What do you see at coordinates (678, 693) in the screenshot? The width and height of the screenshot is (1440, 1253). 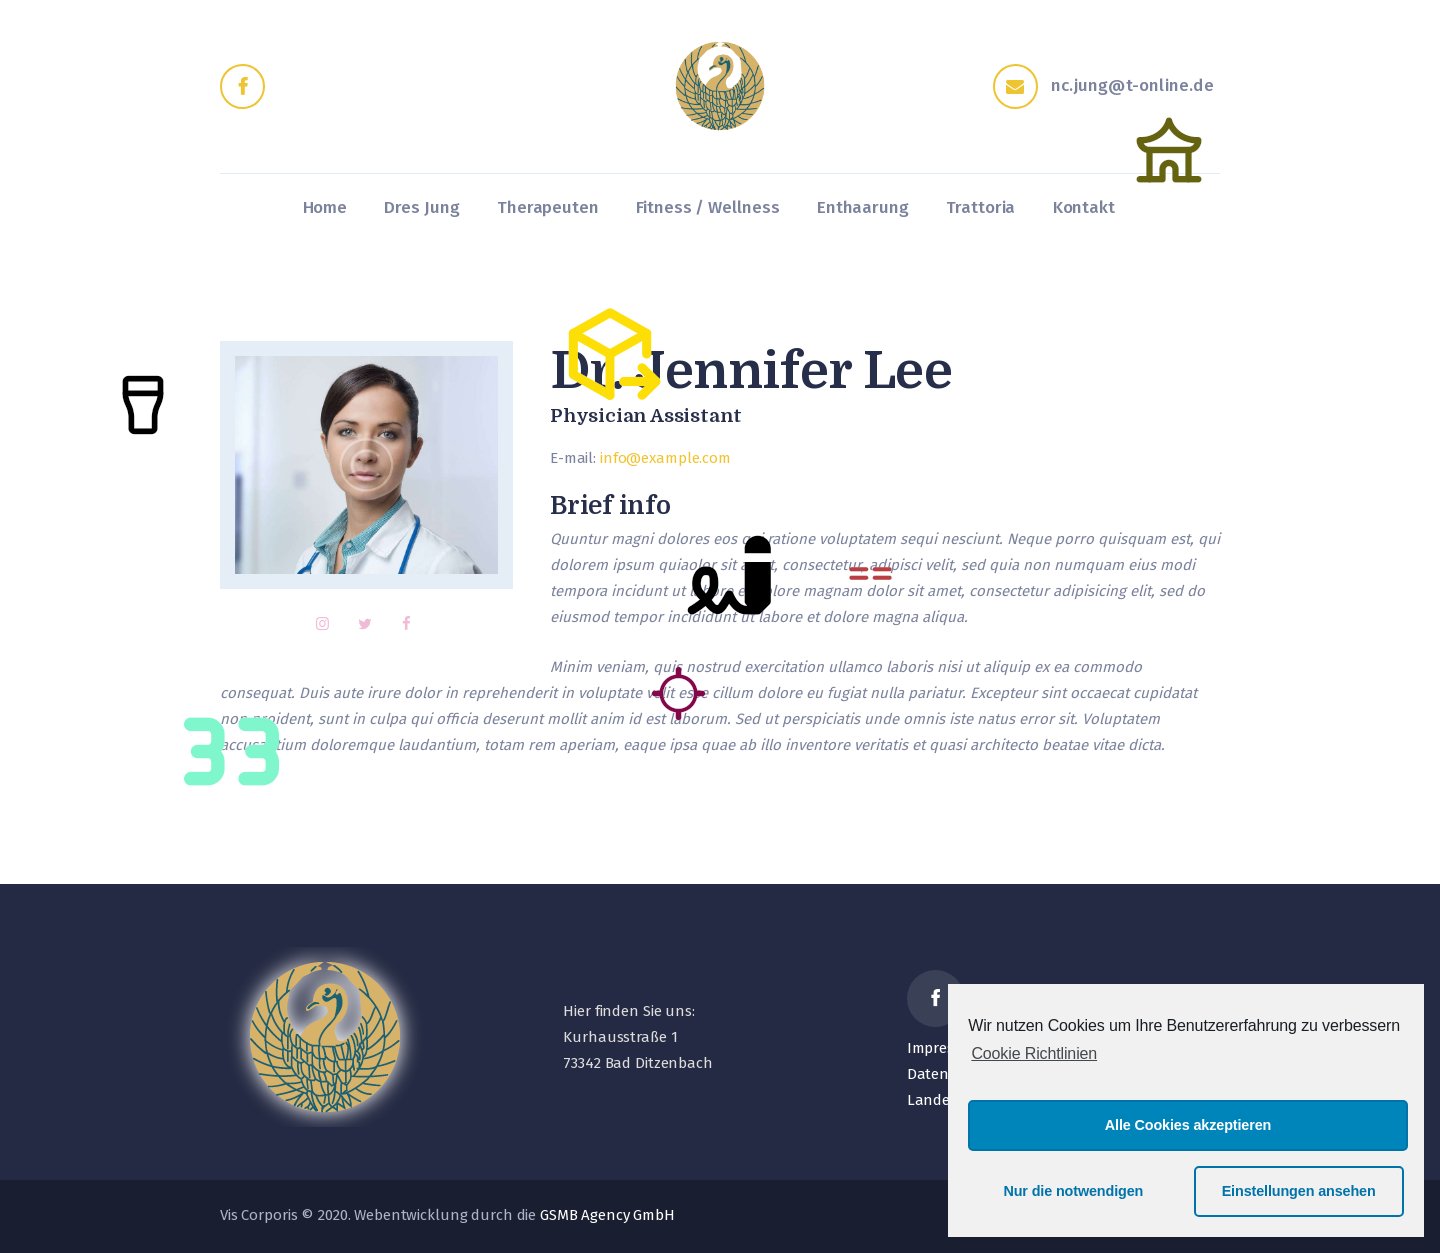 I see `find my current location on the map` at bounding box center [678, 693].